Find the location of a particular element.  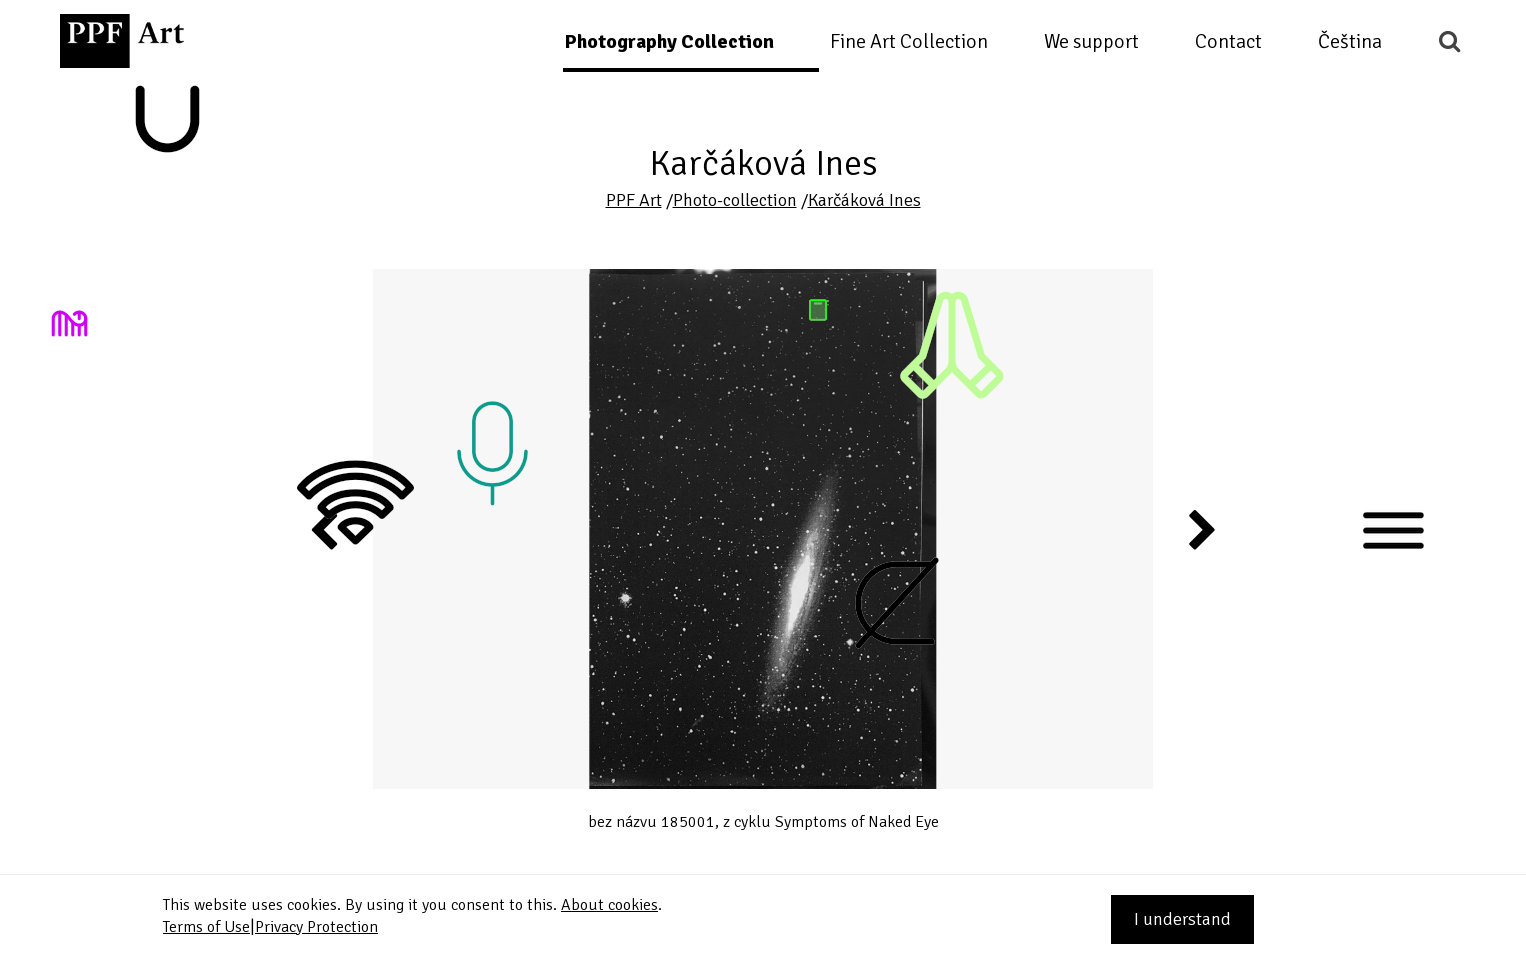

tablet device with speaker is located at coordinates (818, 310).